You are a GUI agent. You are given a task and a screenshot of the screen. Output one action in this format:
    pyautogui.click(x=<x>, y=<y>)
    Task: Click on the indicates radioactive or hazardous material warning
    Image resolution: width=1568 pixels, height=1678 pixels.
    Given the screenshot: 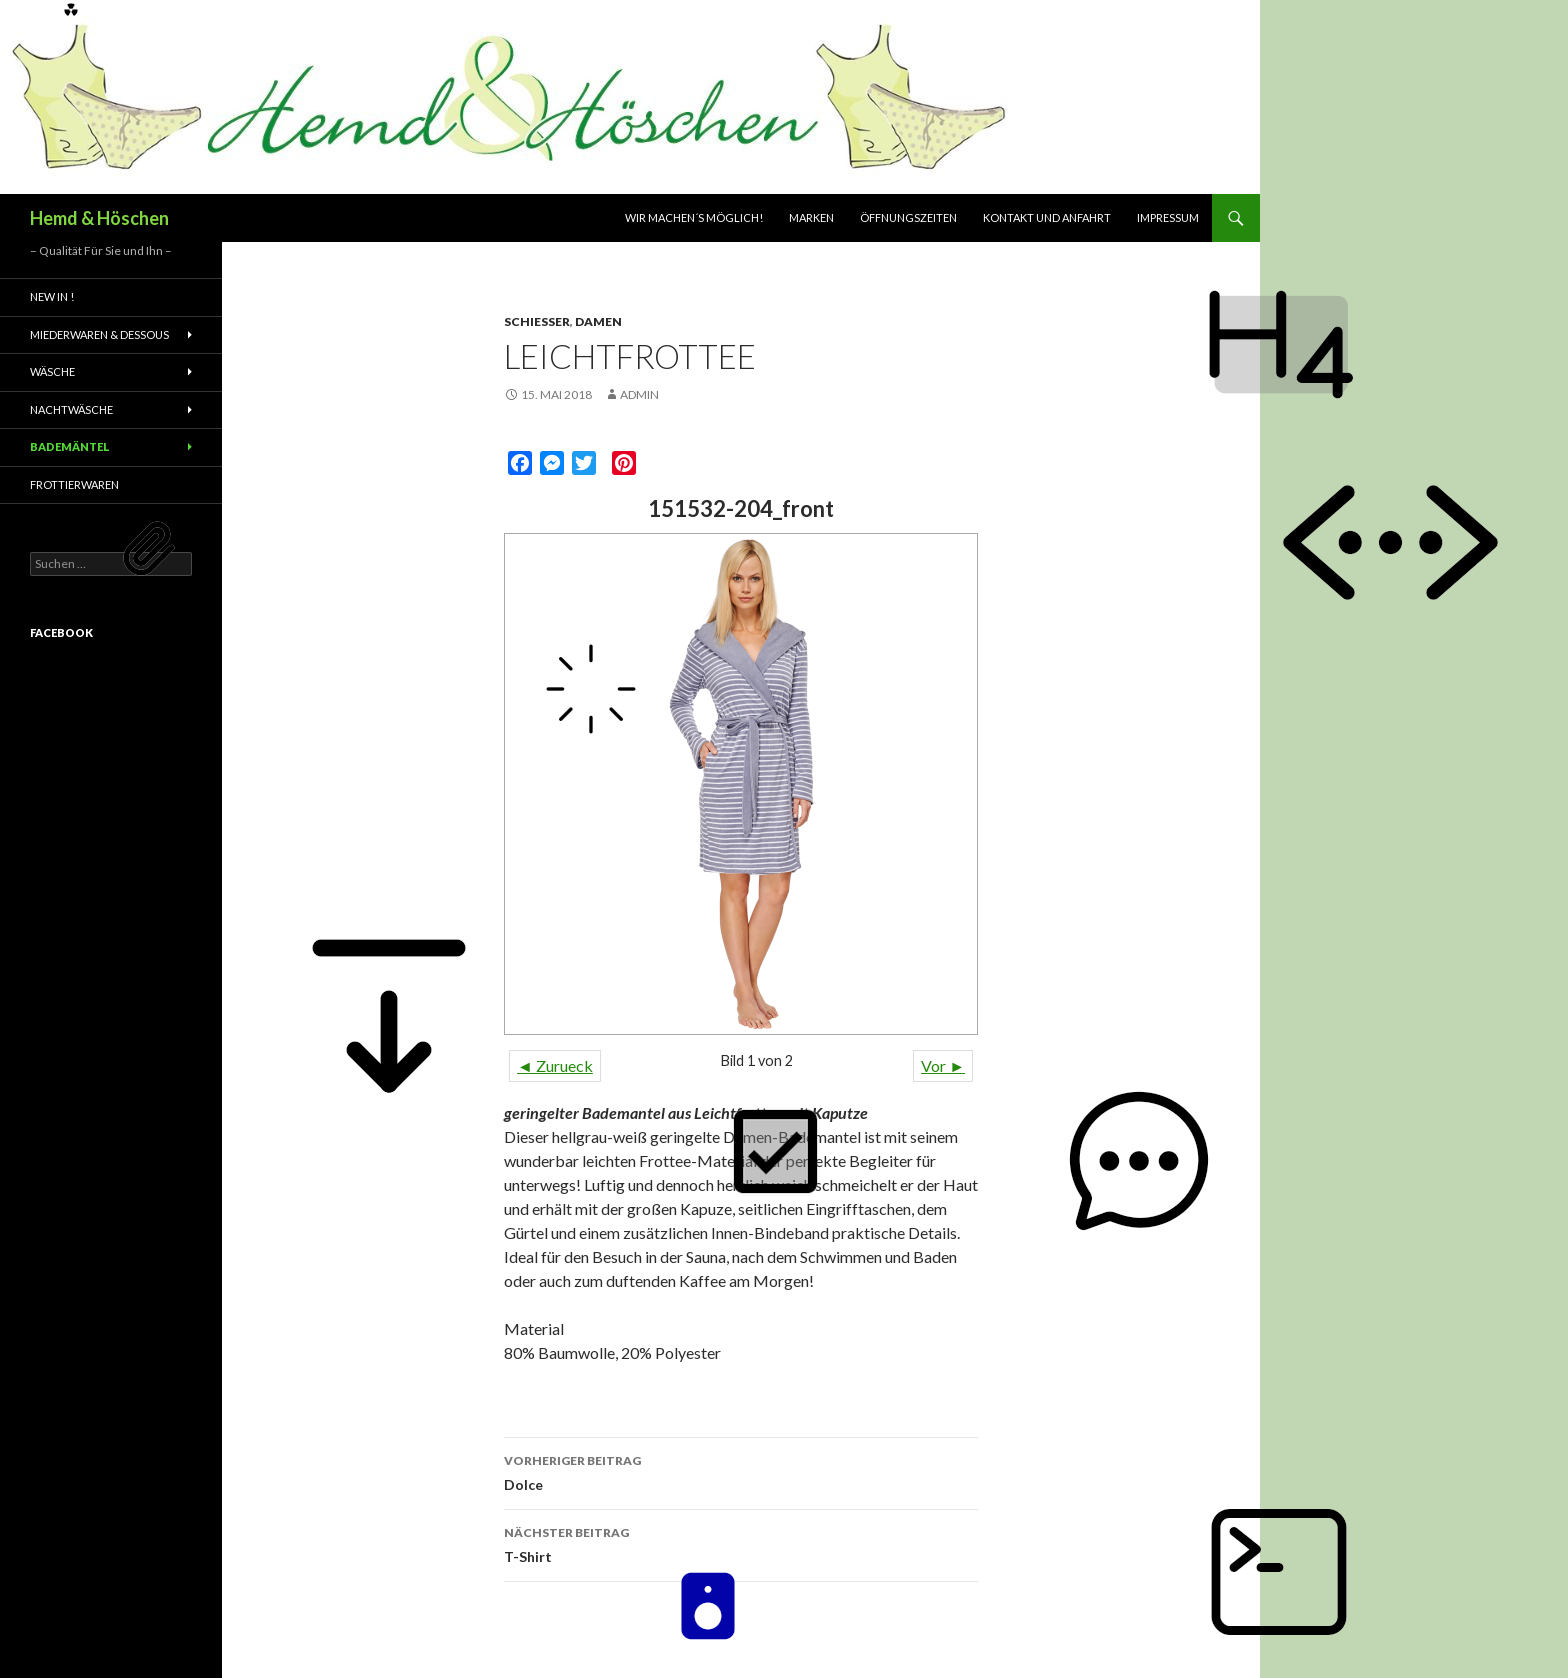 What is the action you would take?
    pyautogui.click(x=71, y=10)
    